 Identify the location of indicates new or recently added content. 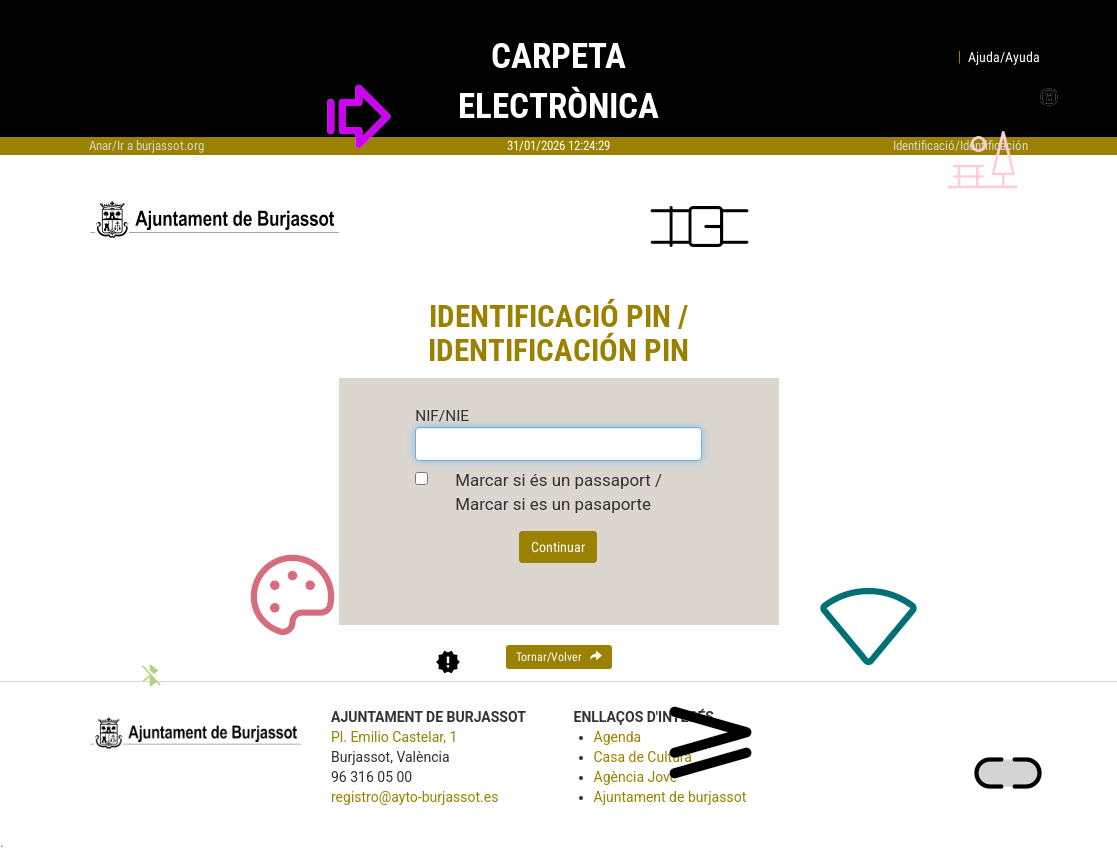
(448, 662).